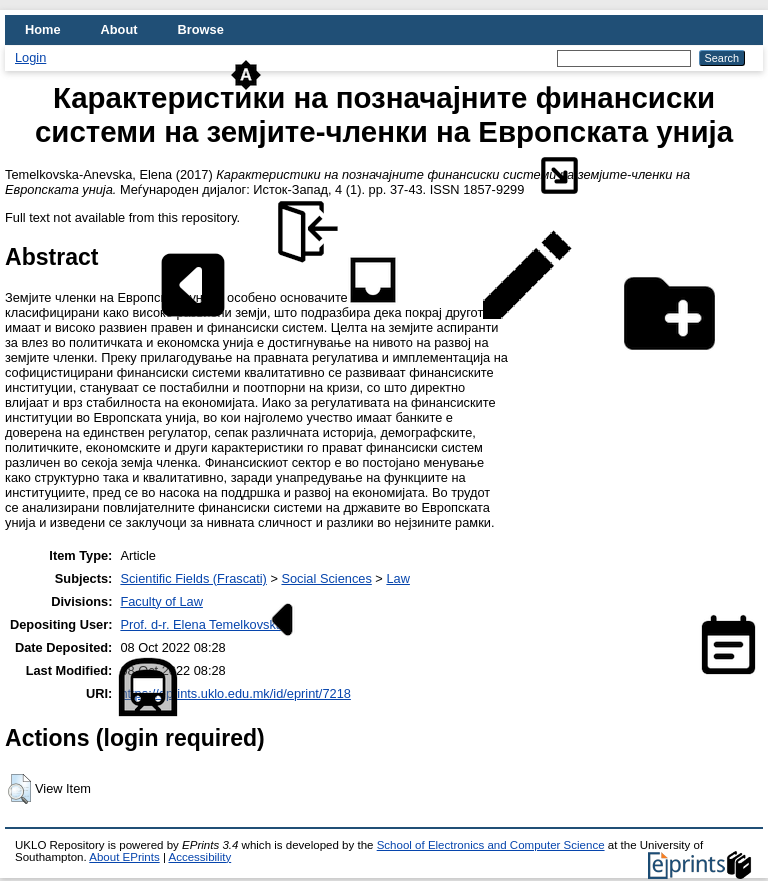 This screenshot has width=768, height=881. Describe the element at coordinates (669, 313) in the screenshot. I see `create a new folder` at that location.